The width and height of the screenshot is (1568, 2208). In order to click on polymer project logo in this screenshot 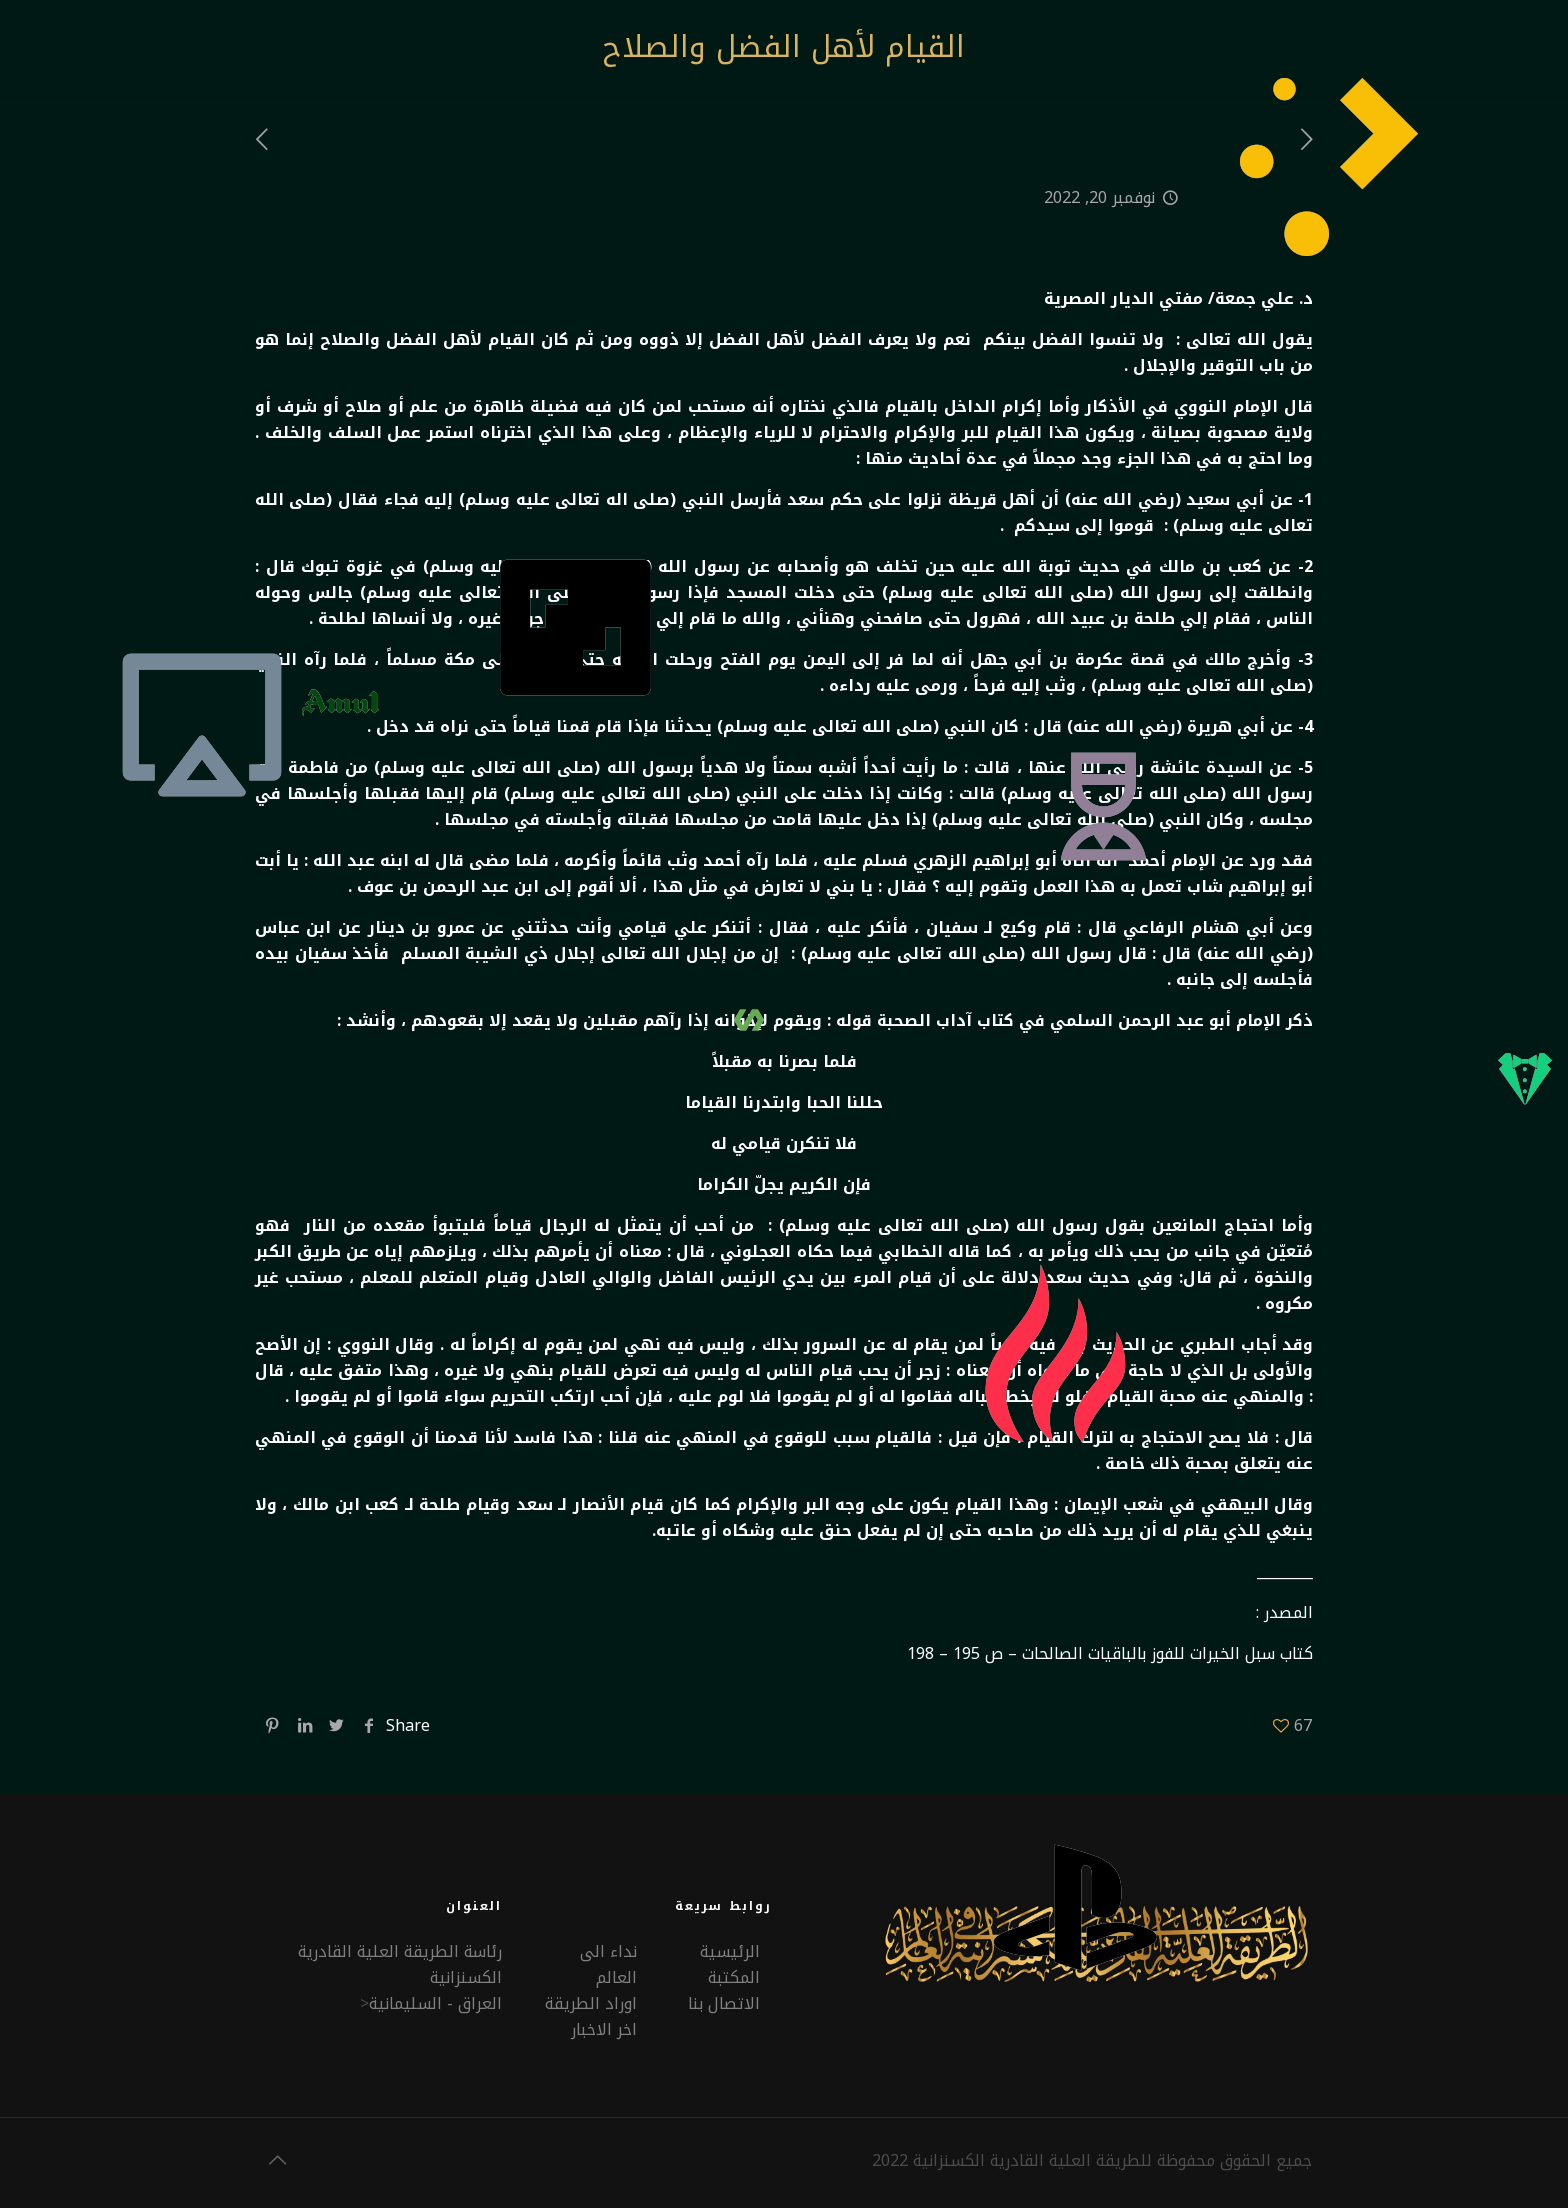, I will do `click(749, 1020)`.